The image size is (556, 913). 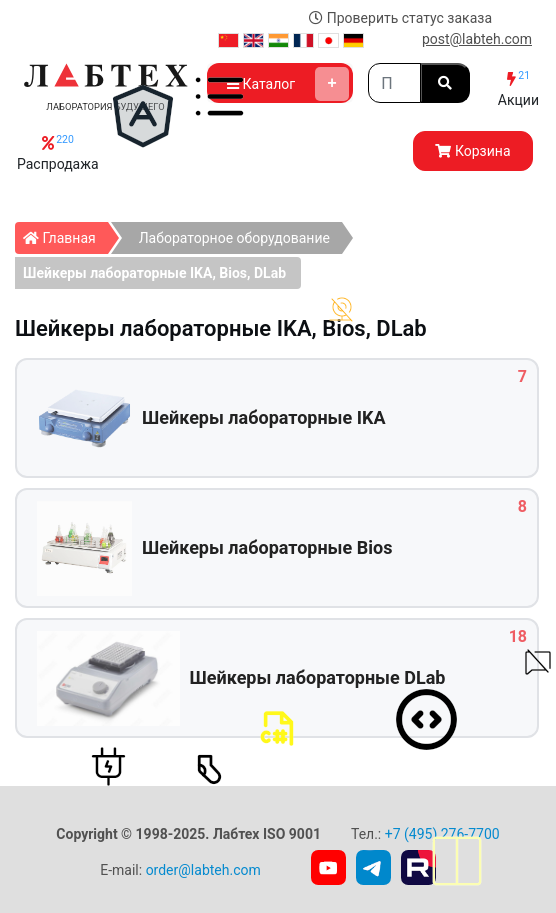 What do you see at coordinates (538, 661) in the screenshot?
I see `mute or disable chat notifications` at bounding box center [538, 661].